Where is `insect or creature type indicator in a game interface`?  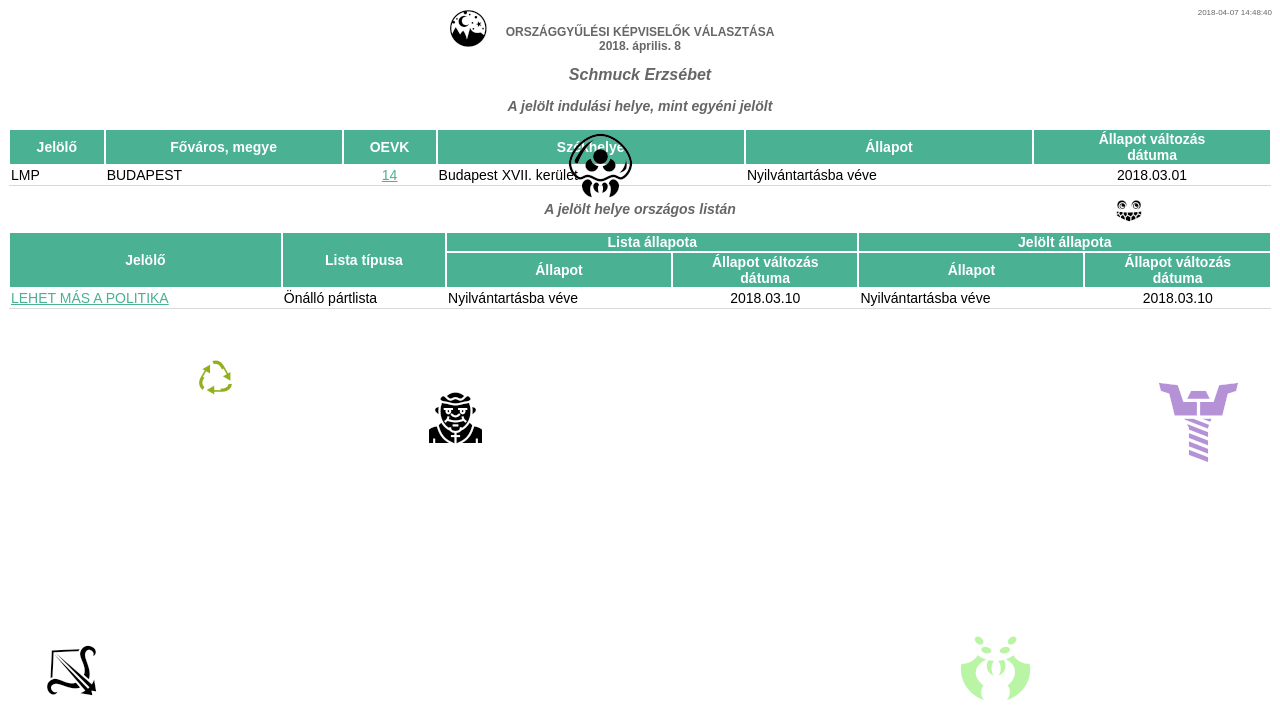 insect or creature type indicator in a game interface is located at coordinates (995, 667).